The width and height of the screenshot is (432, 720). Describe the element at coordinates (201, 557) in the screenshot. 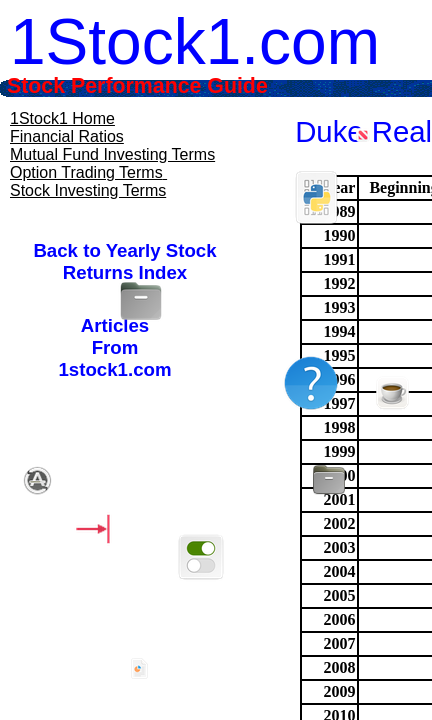

I see `open gnome tweaks to customize desktop settings` at that location.